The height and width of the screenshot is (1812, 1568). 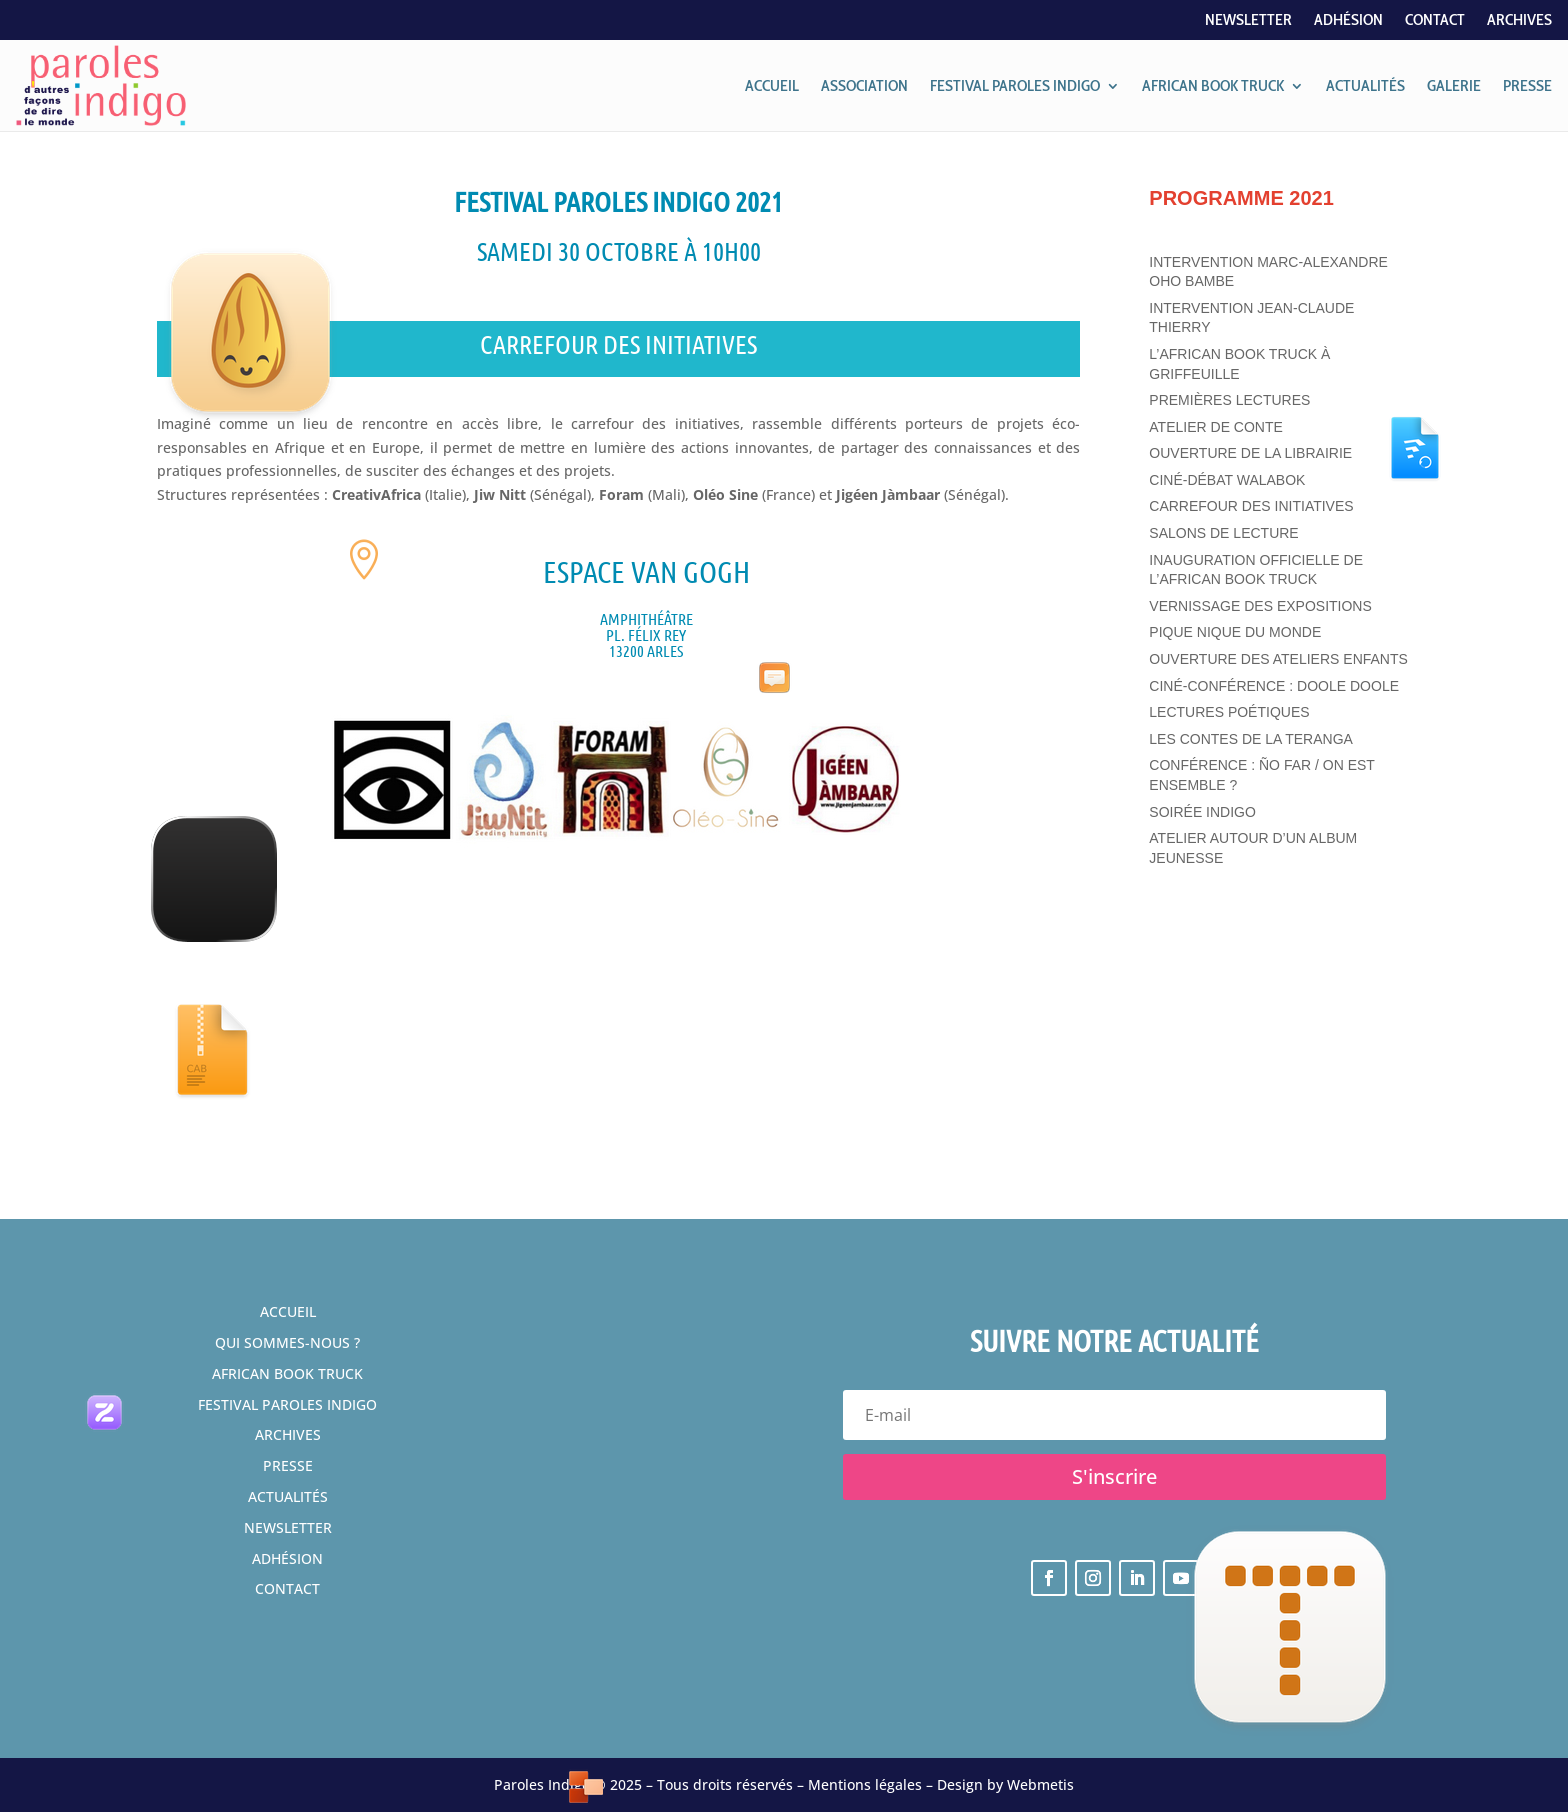 I want to click on open tipp10 typing tutor application, so click(x=1290, y=1627).